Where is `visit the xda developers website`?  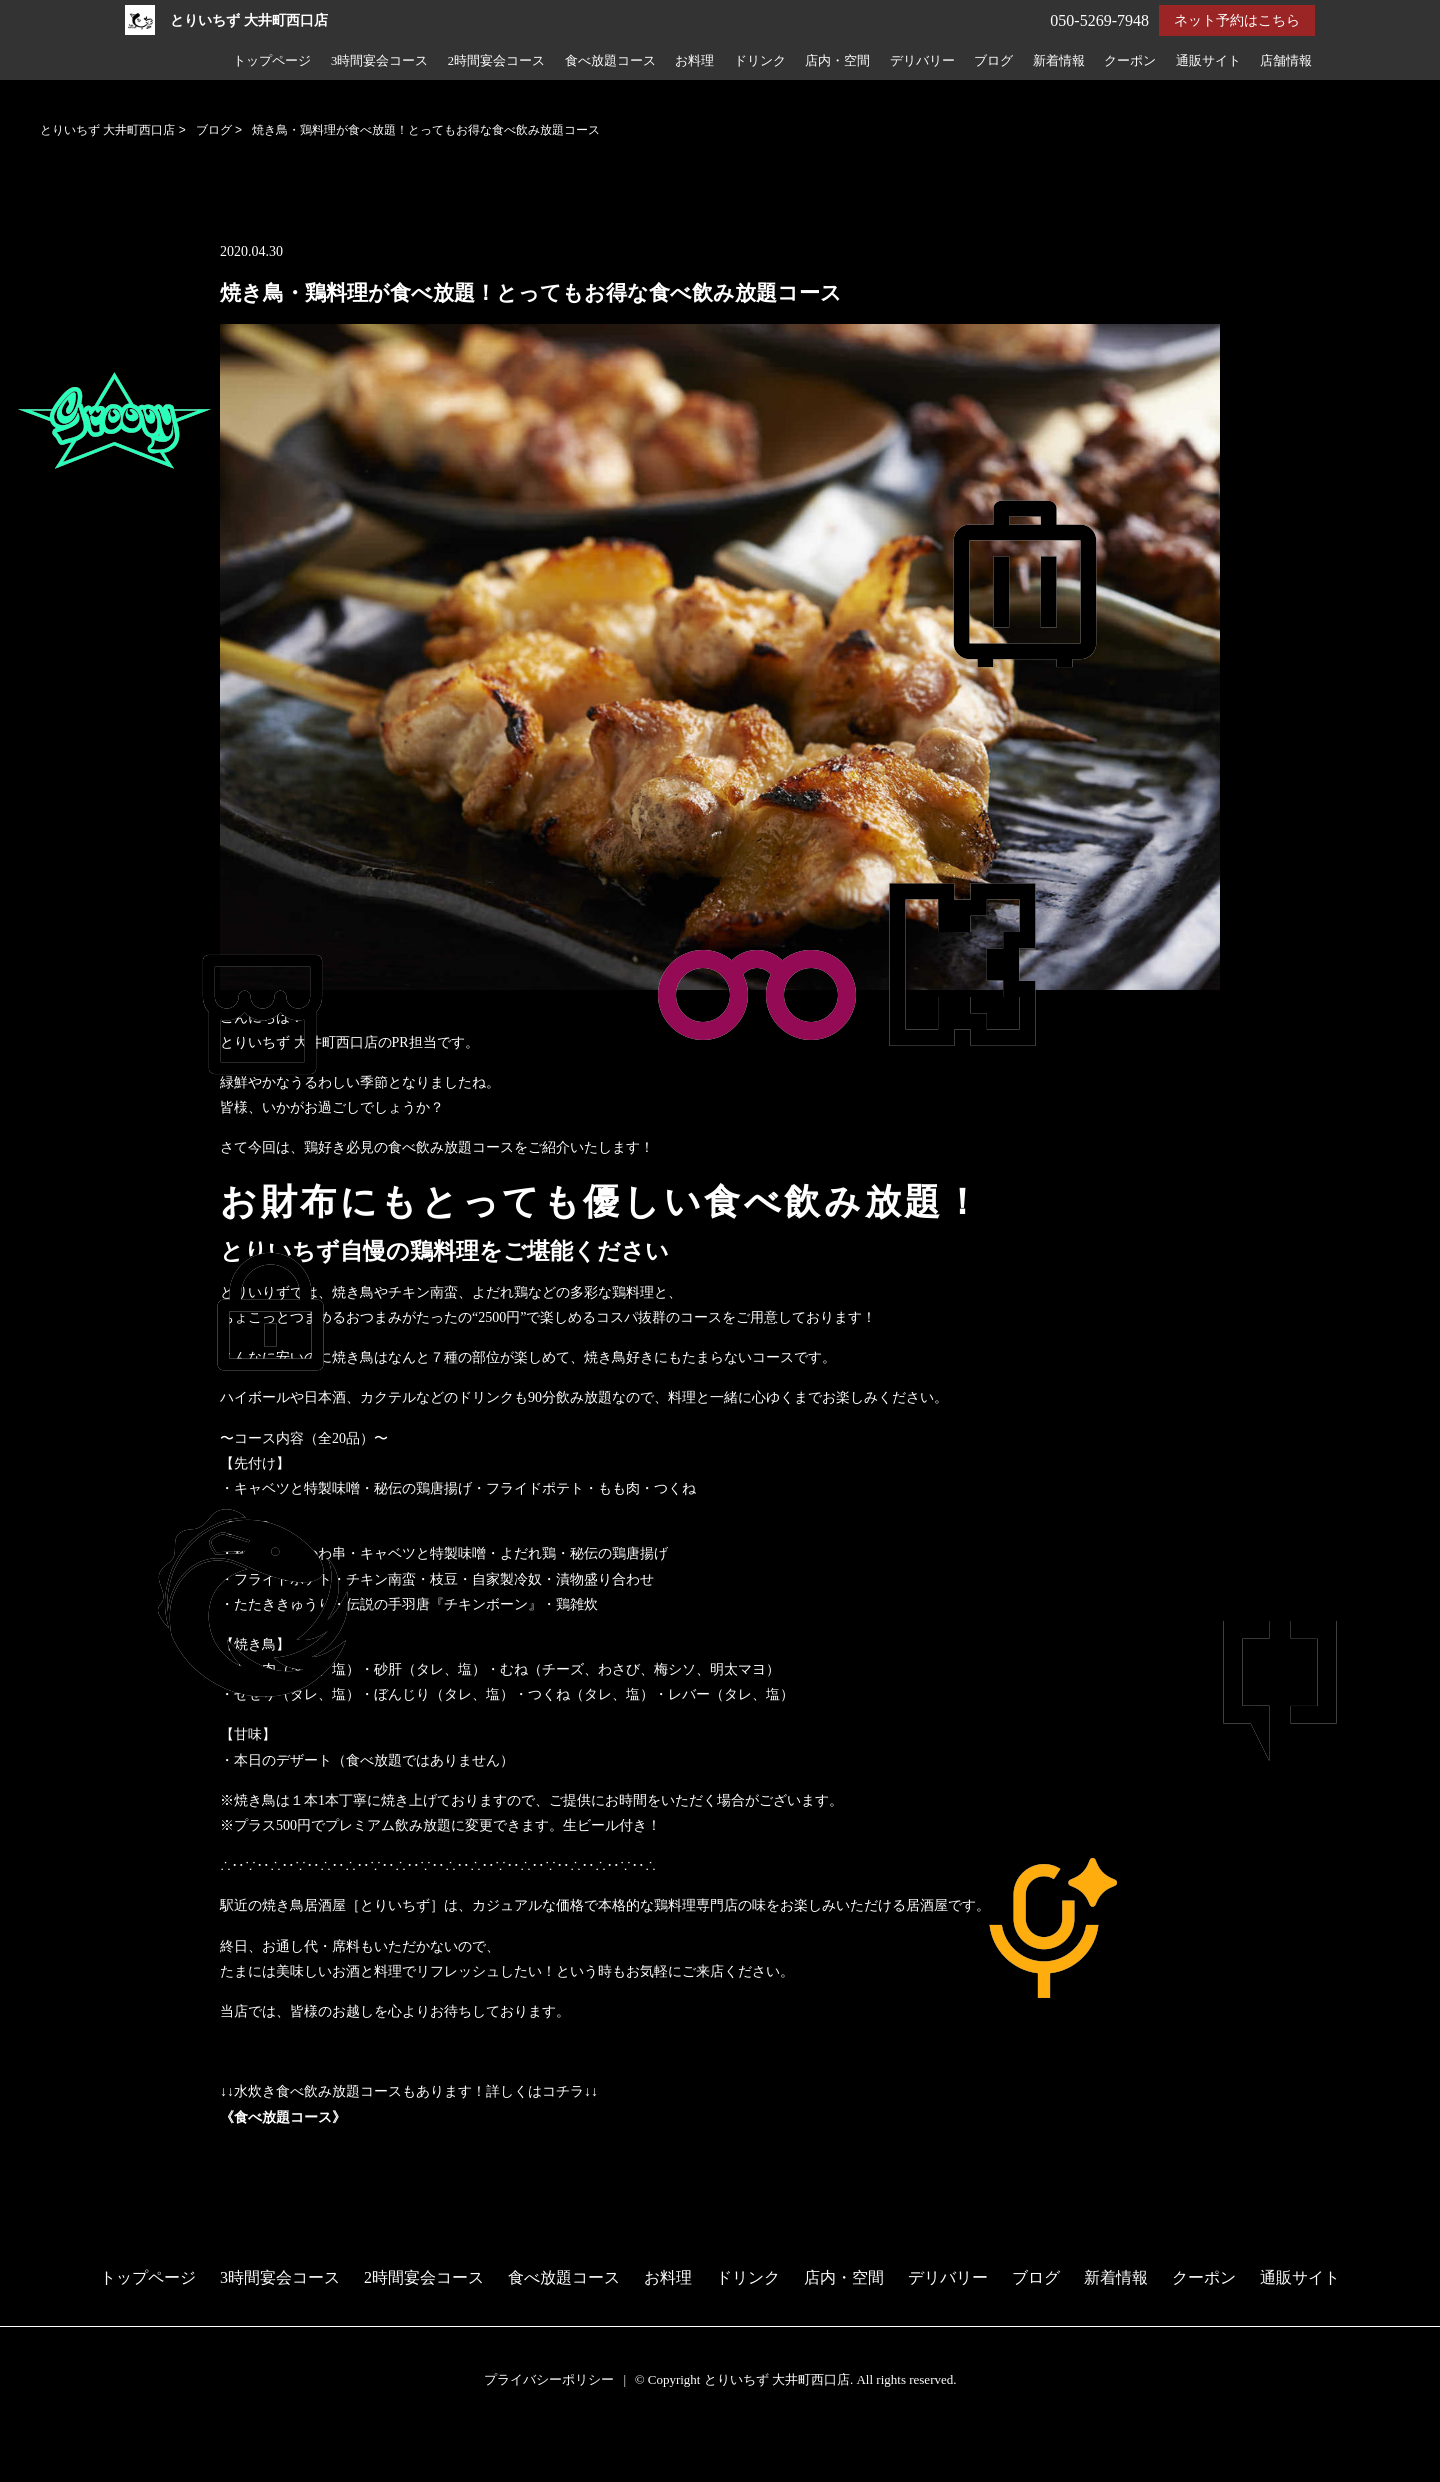
visit the xda developers website is located at coordinates (1280, 1691).